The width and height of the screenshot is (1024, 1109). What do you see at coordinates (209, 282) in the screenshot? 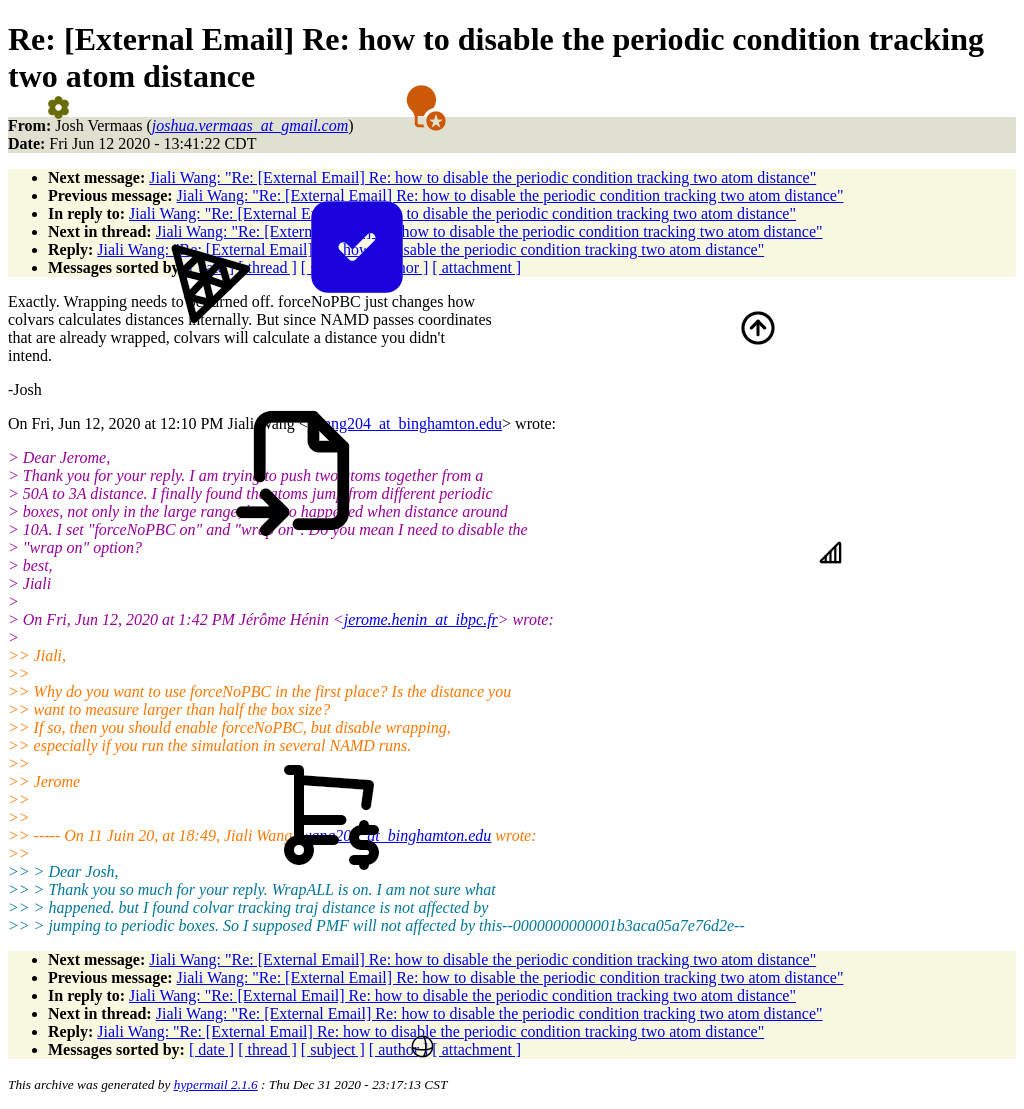
I see `three.js library or 3D graphics project` at bounding box center [209, 282].